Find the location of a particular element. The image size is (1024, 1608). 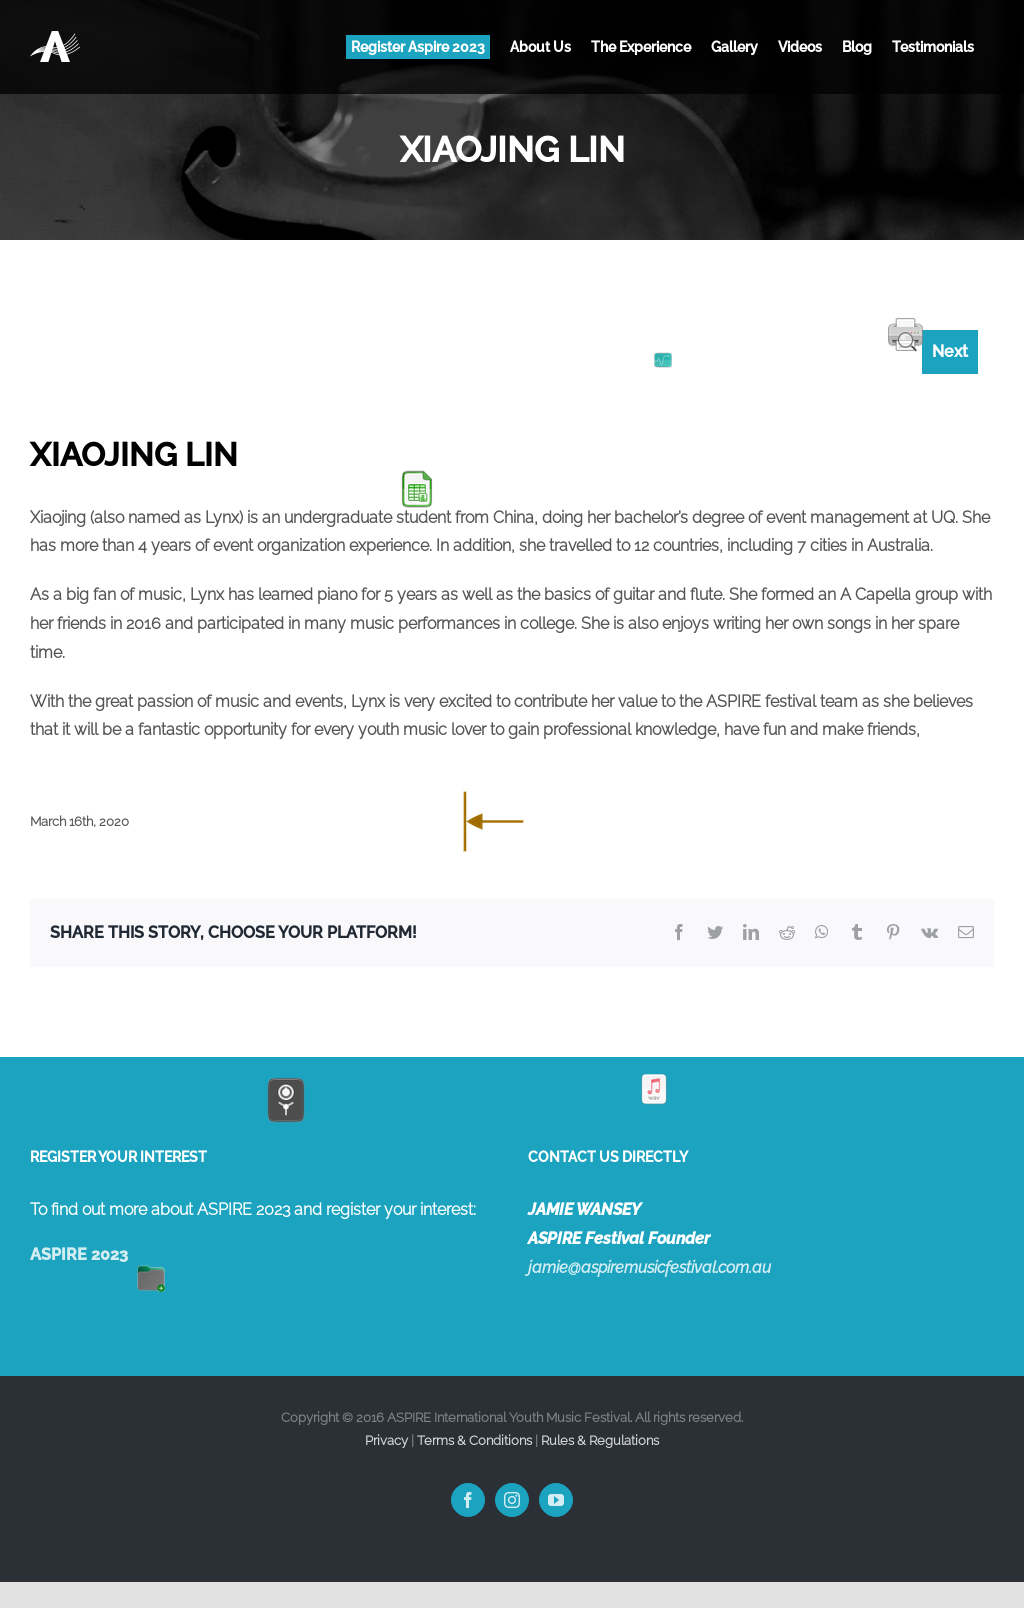

go to the first item in a list or sequence is located at coordinates (493, 821).